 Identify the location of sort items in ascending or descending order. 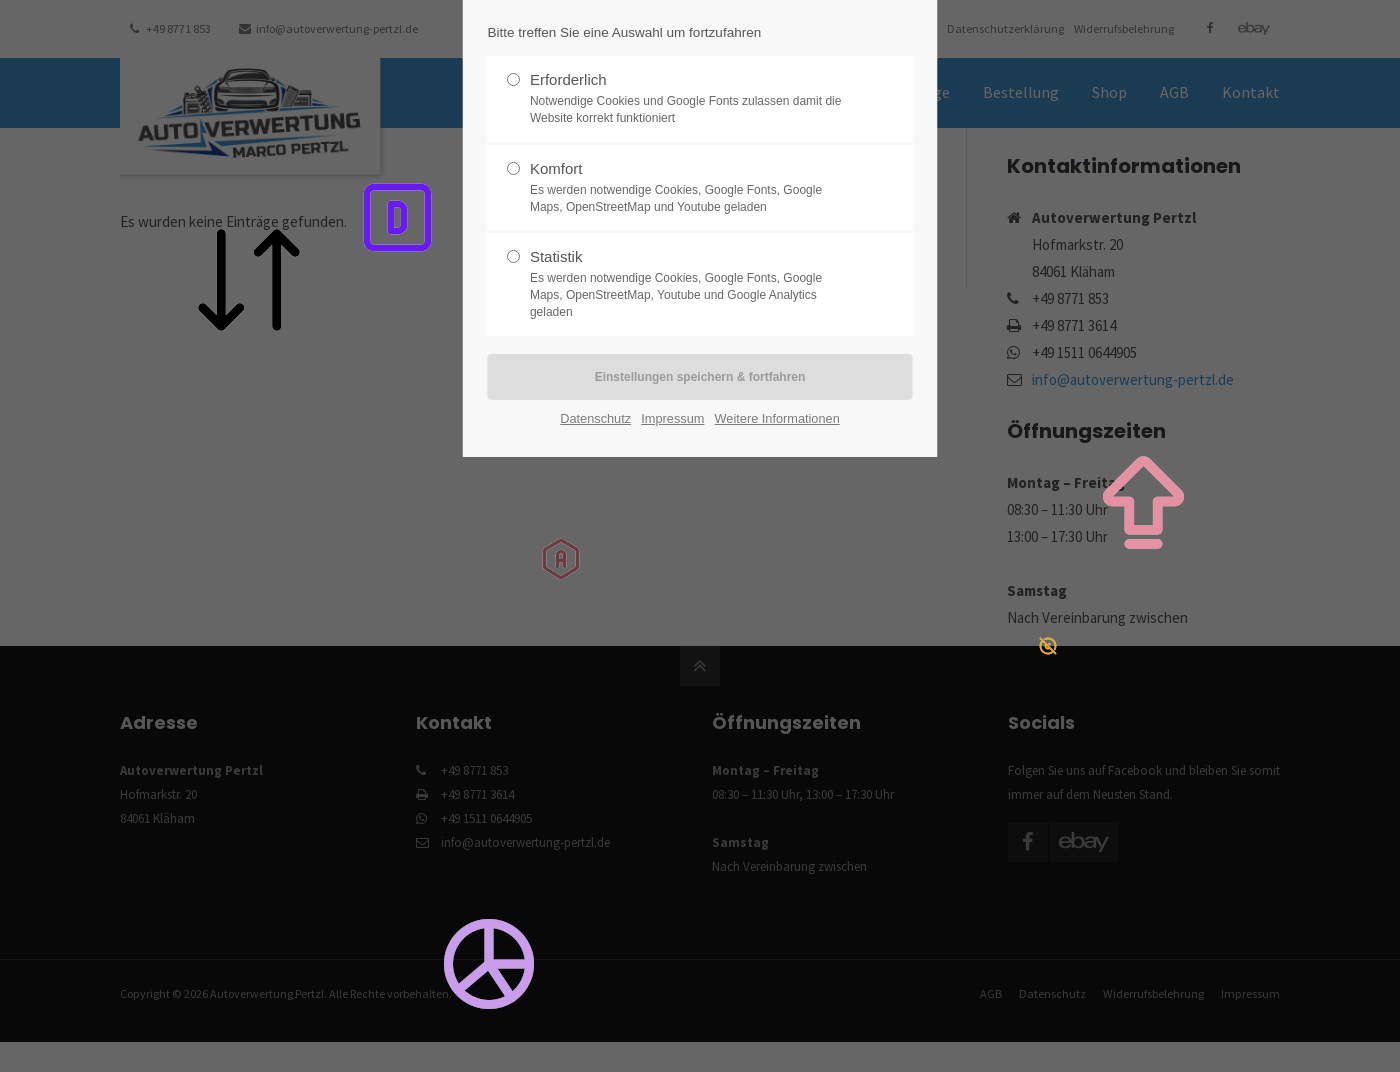
(249, 280).